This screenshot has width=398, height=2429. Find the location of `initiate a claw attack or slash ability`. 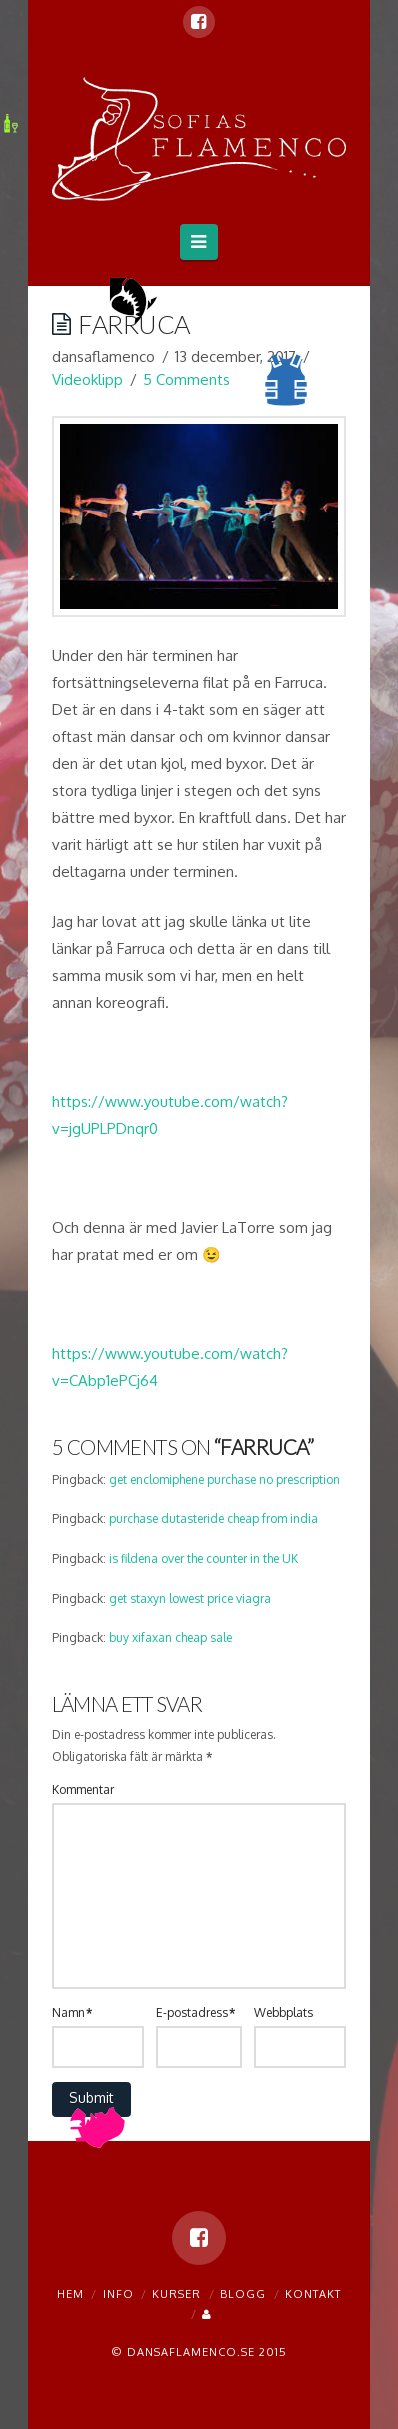

initiate a claw attack or slash ability is located at coordinates (133, 301).